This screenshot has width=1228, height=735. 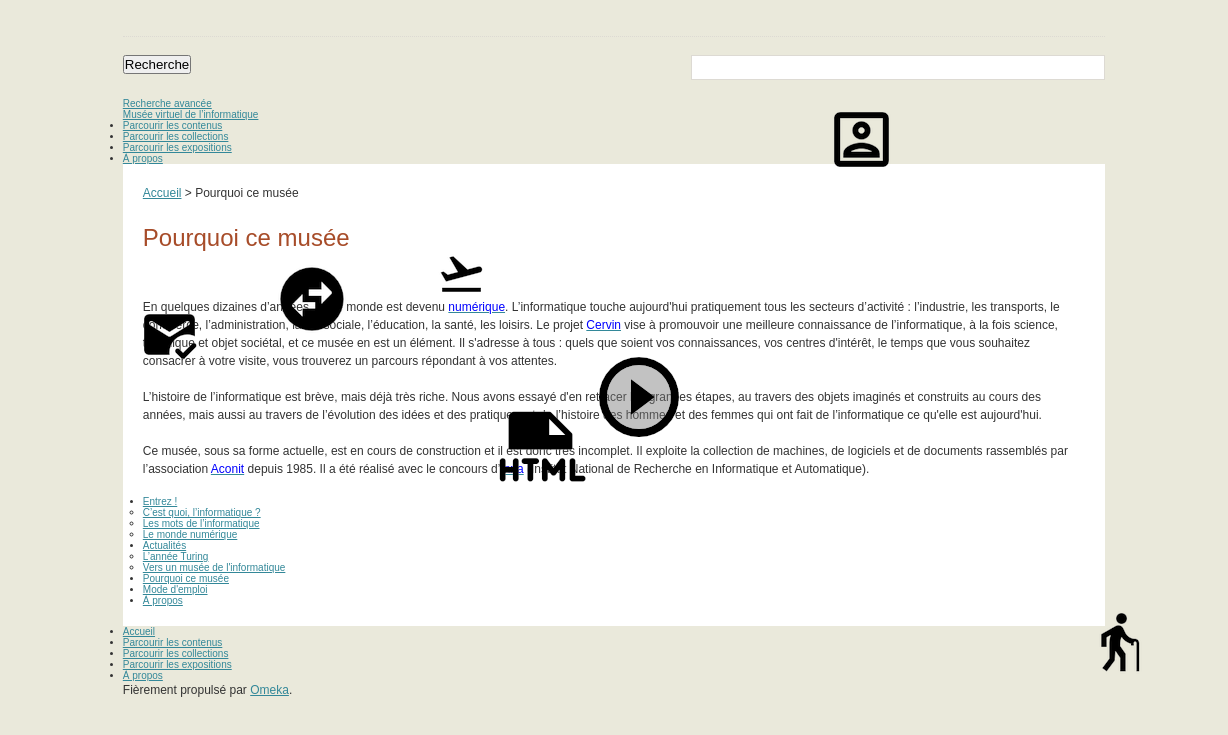 What do you see at coordinates (861, 139) in the screenshot?
I see `switch to portrait orientation mode` at bounding box center [861, 139].